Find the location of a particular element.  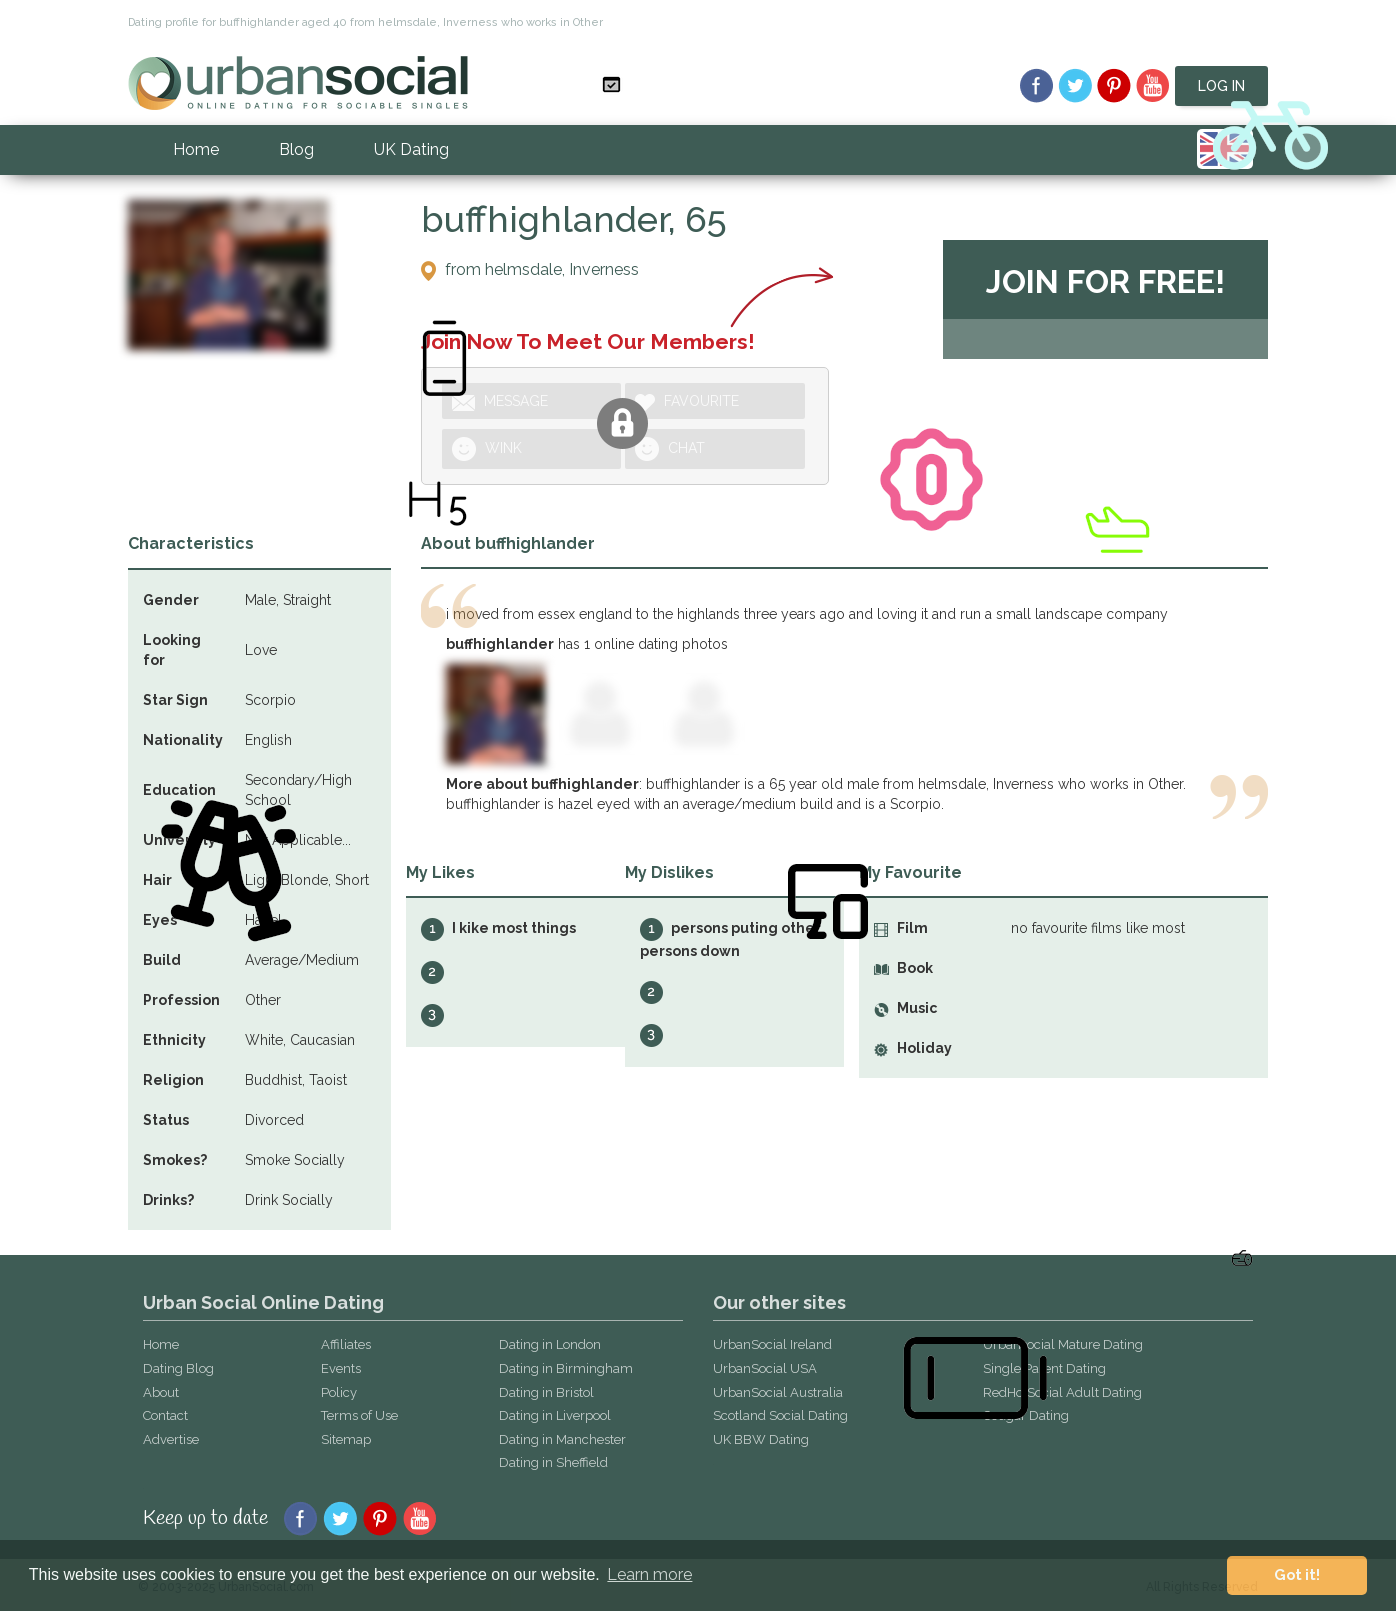

indicates low battery level is located at coordinates (973, 1378).